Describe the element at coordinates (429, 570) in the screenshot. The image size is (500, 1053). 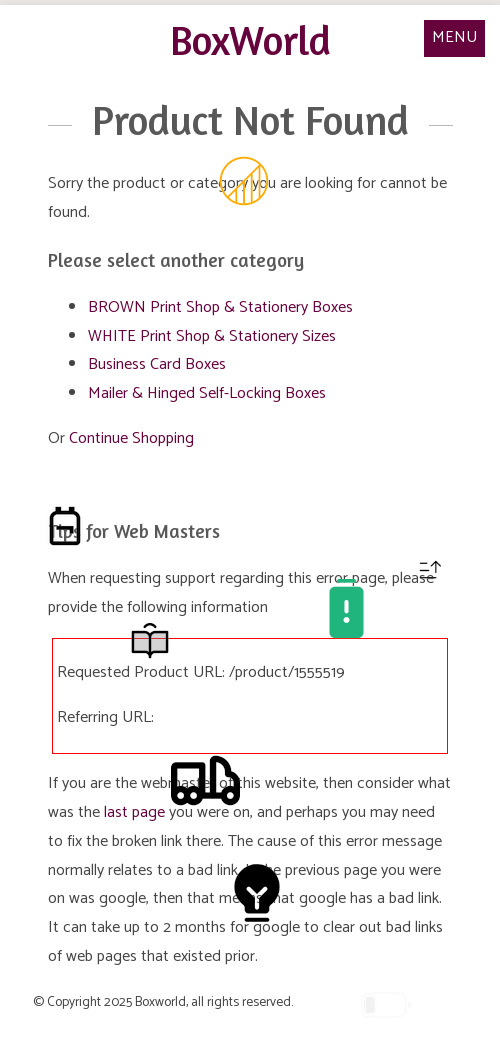
I see `sort items in descending order` at that location.